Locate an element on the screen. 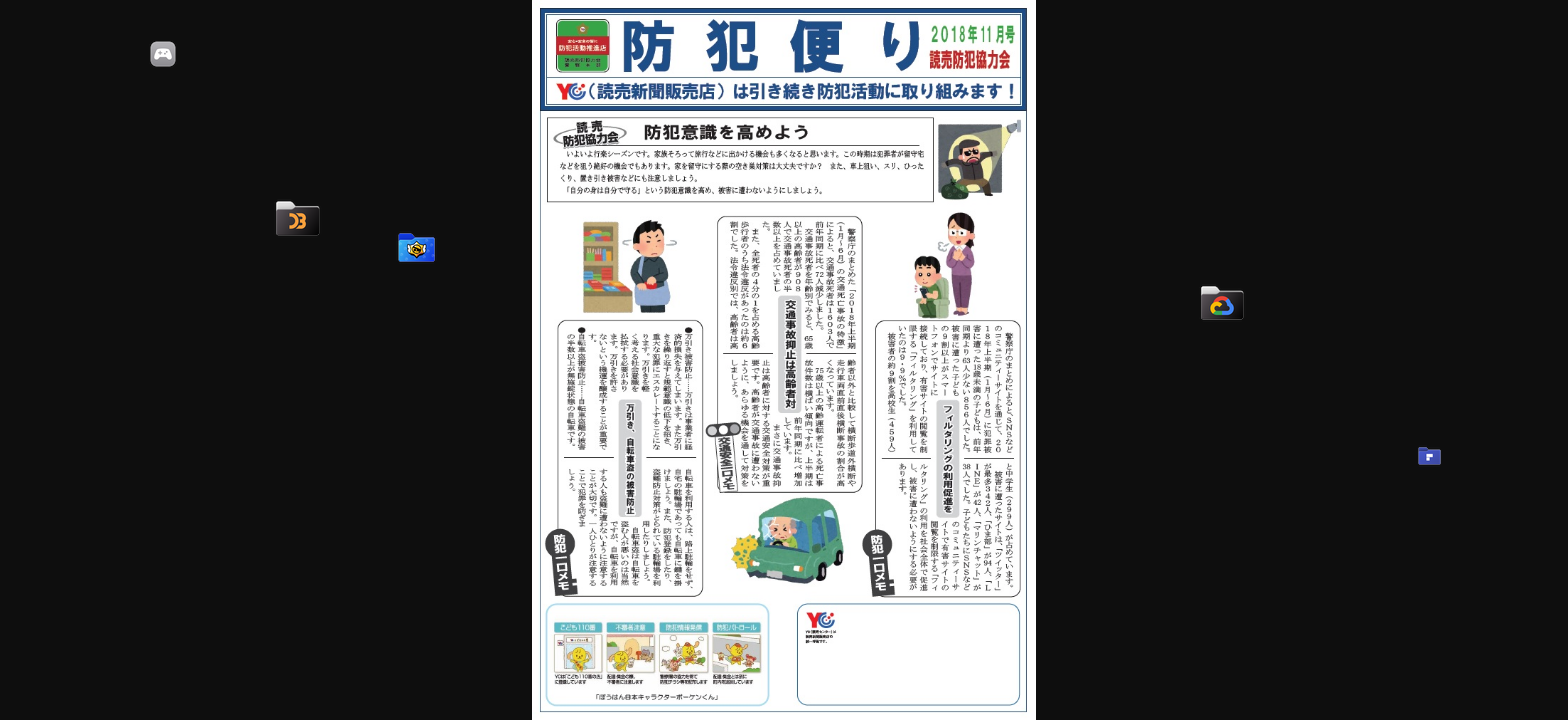  open D3.js project folder is located at coordinates (297, 219).